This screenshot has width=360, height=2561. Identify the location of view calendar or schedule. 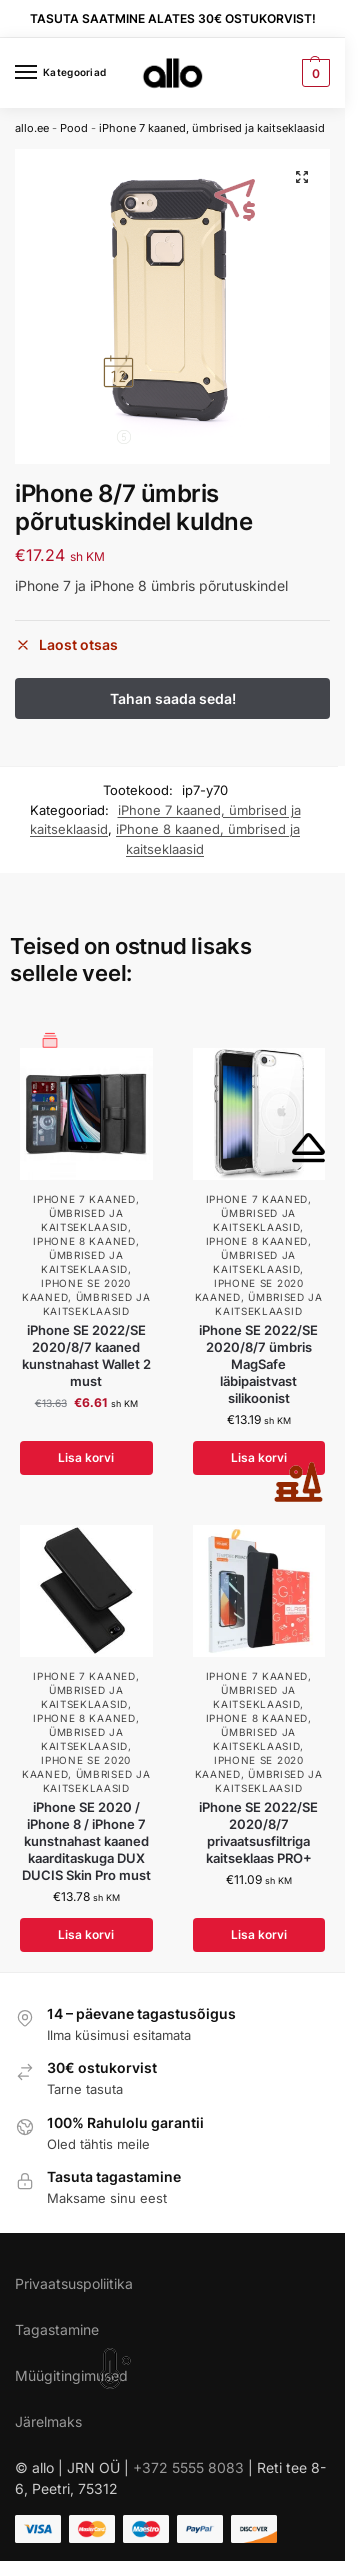
(118, 372).